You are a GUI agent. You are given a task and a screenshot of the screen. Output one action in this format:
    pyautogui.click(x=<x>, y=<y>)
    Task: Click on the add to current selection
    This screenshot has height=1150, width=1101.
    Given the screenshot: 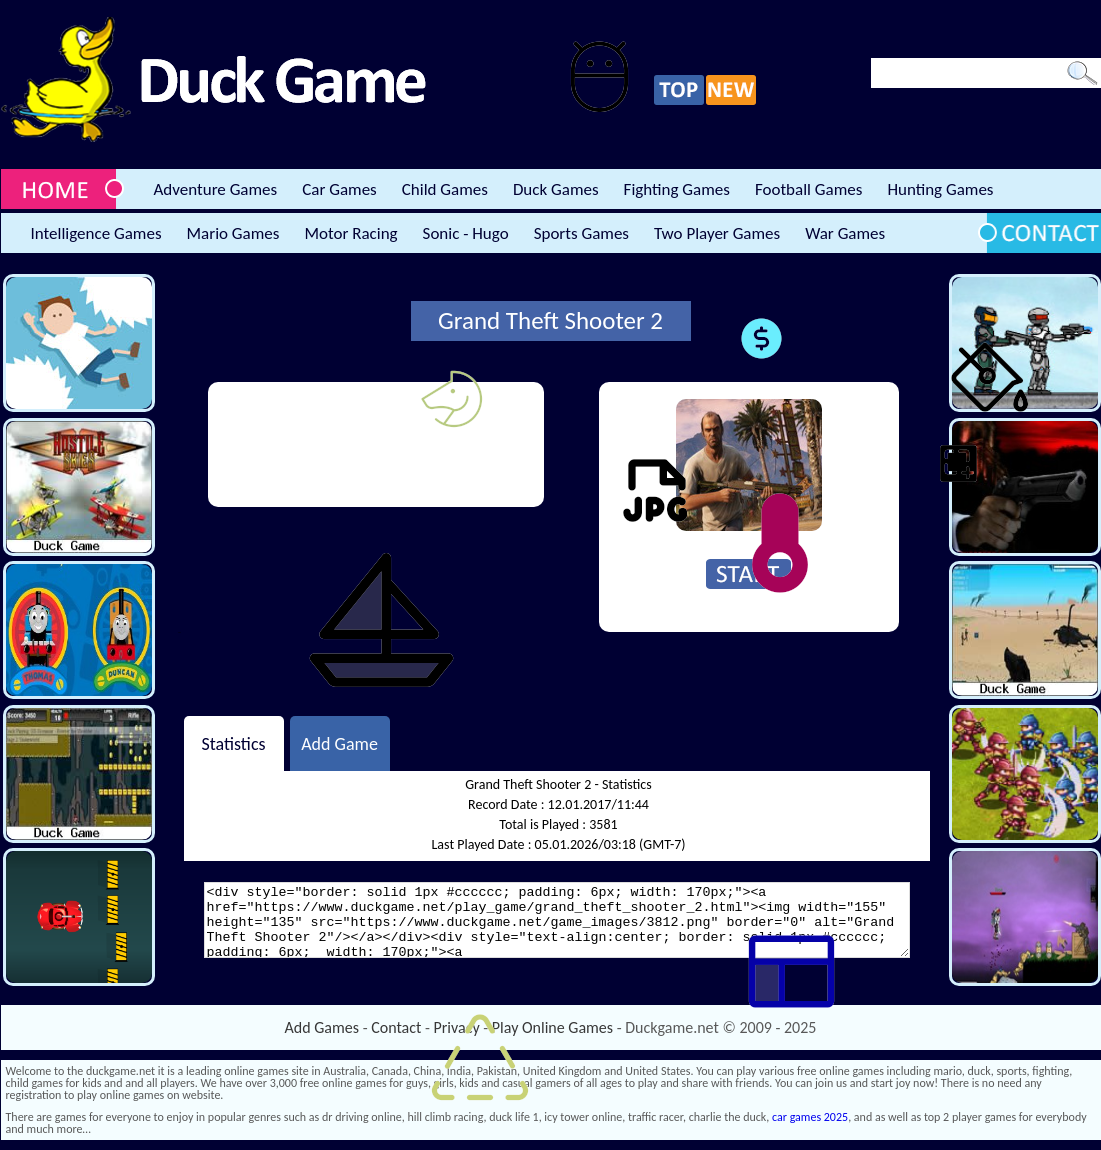 What is the action you would take?
    pyautogui.click(x=958, y=463)
    